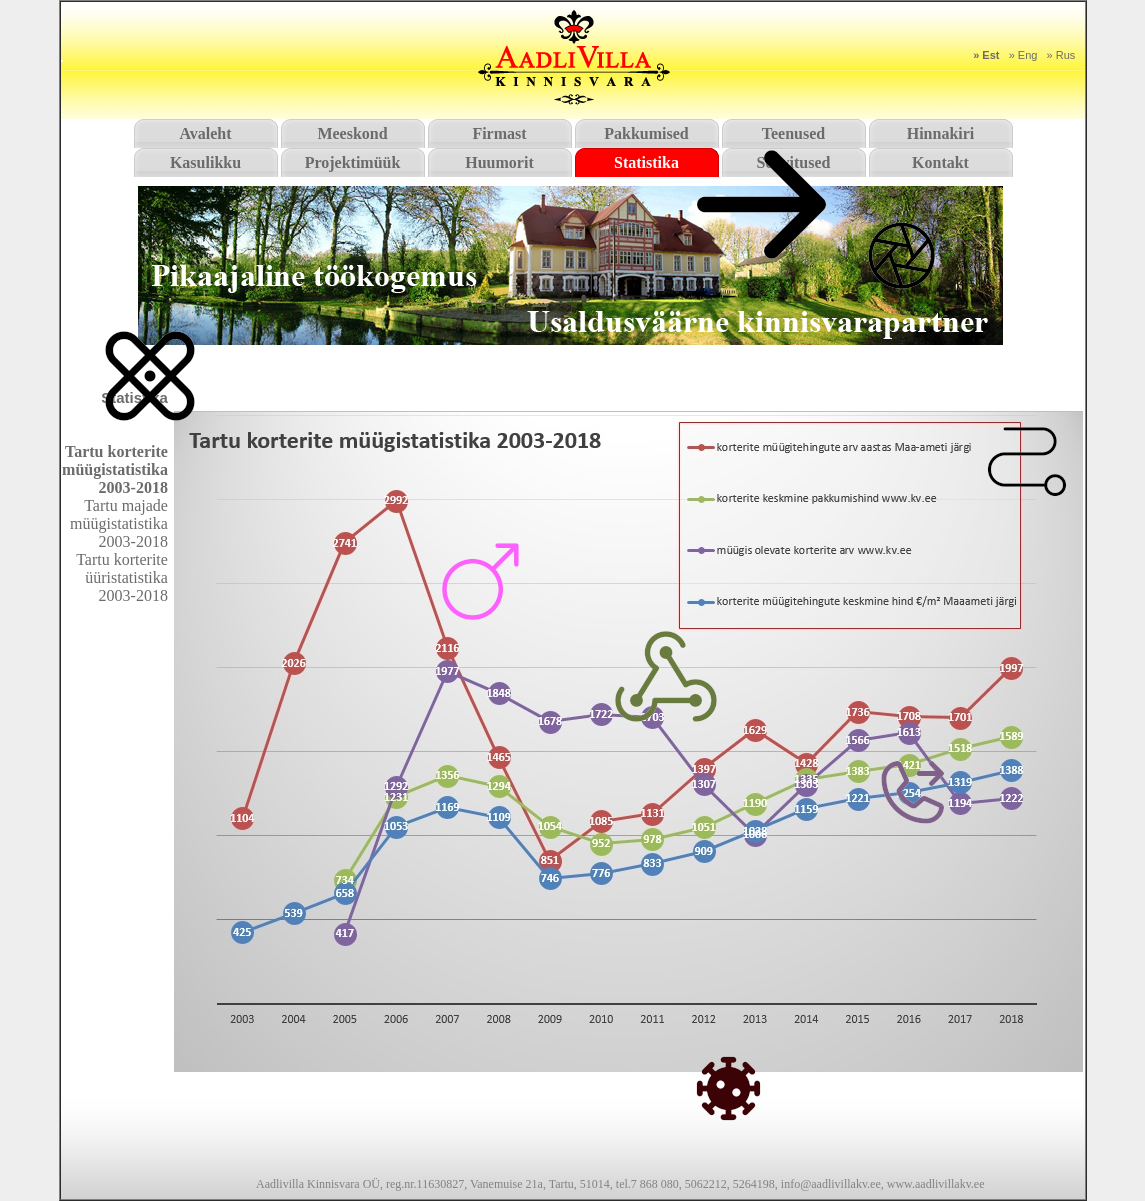 The width and height of the screenshot is (1145, 1201). Describe the element at coordinates (150, 376) in the screenshot. I see `access first aid or medical help resources` at that location.